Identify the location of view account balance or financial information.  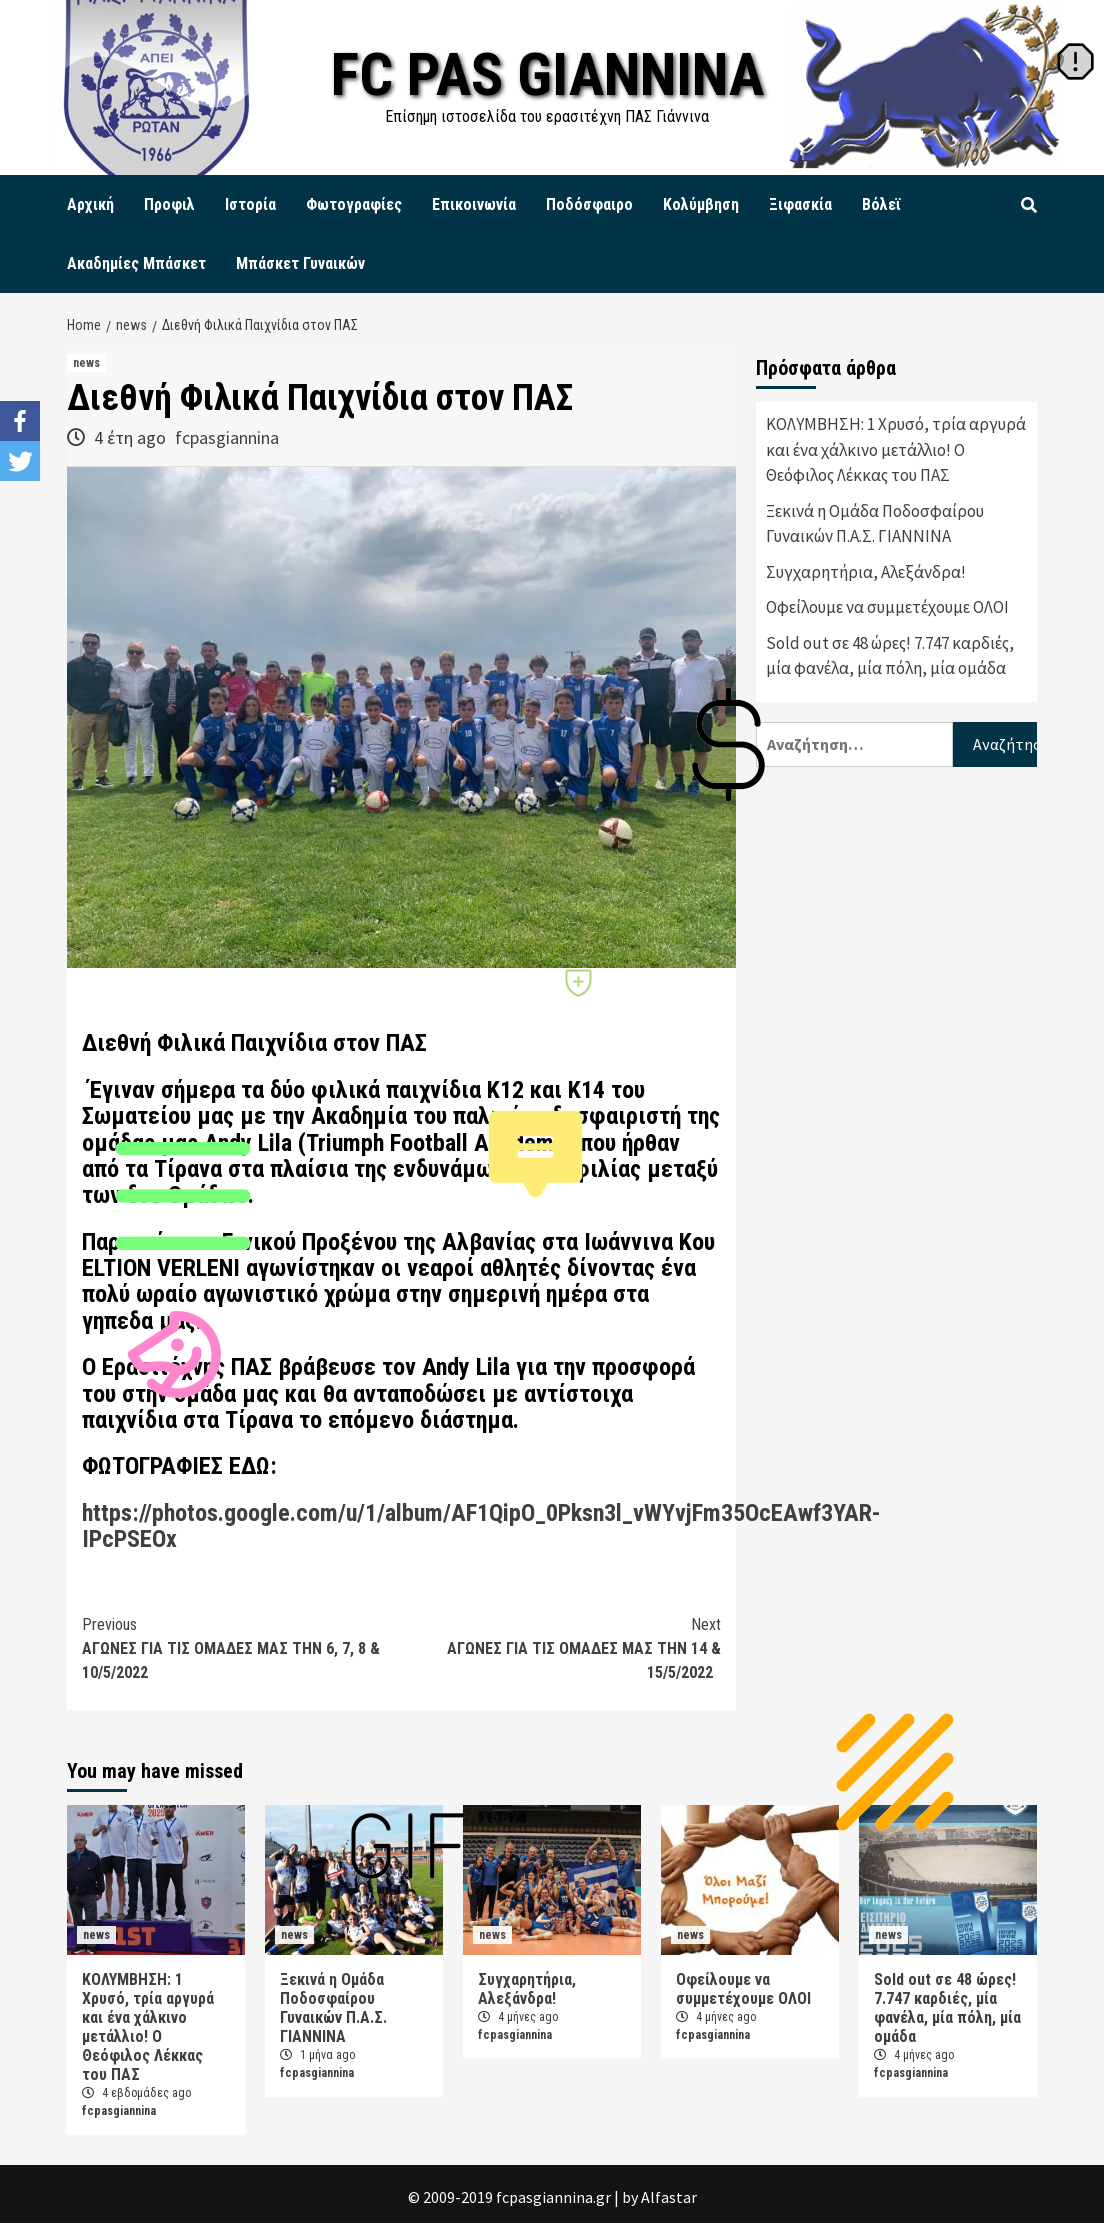
(728, 744).